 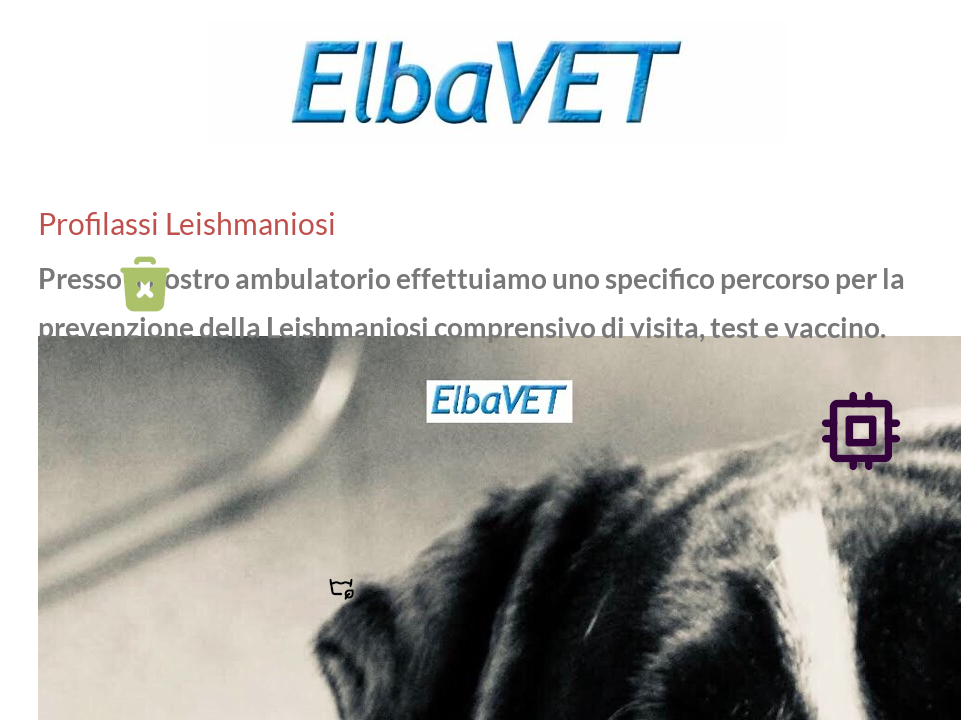 I want to click on view system processor information, so click(x=861, y=431).